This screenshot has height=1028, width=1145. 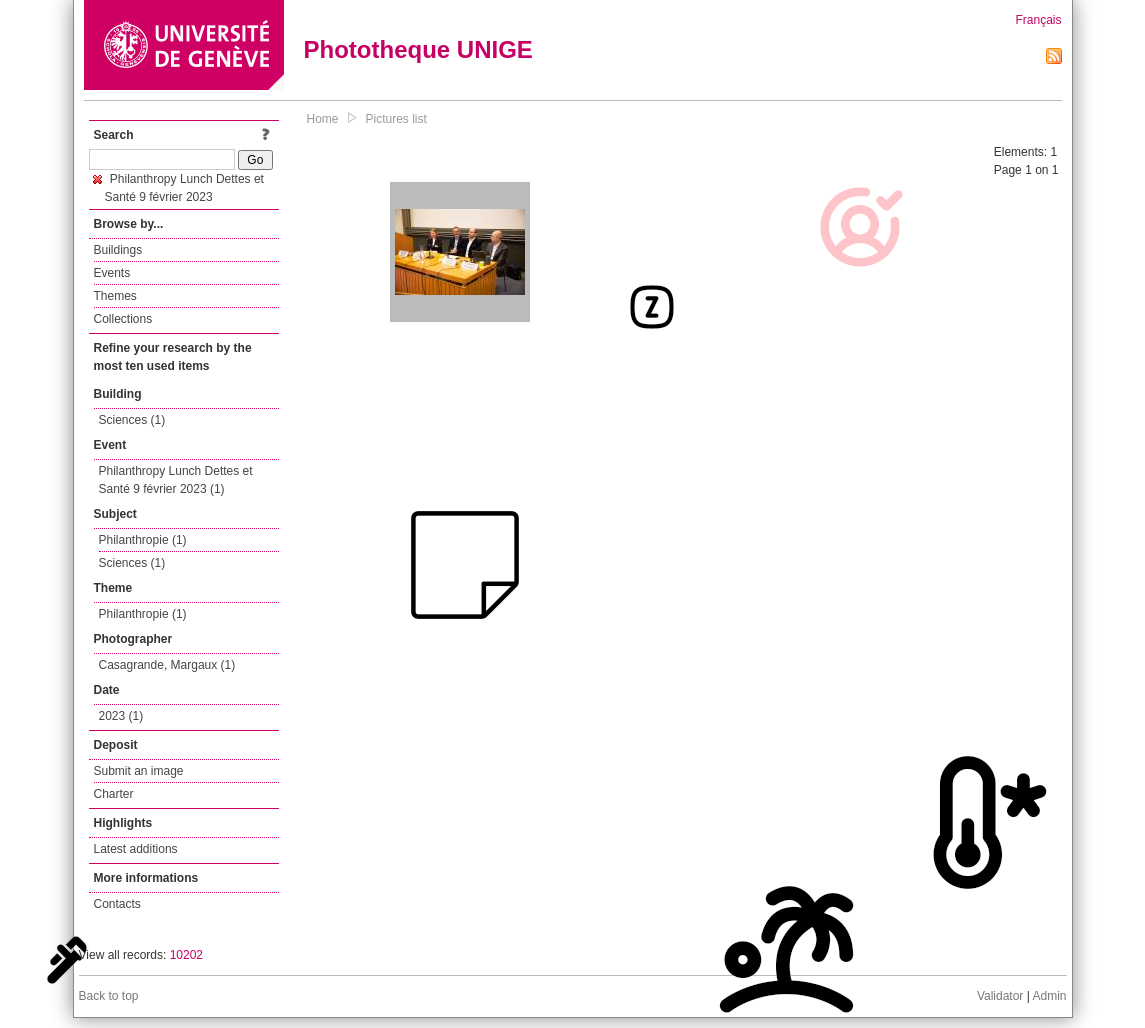 What do you see at coordinates (978, 822) in the screenshot?
I see `indicates low temperature or cold conditions` at bounding box center [978, 822].